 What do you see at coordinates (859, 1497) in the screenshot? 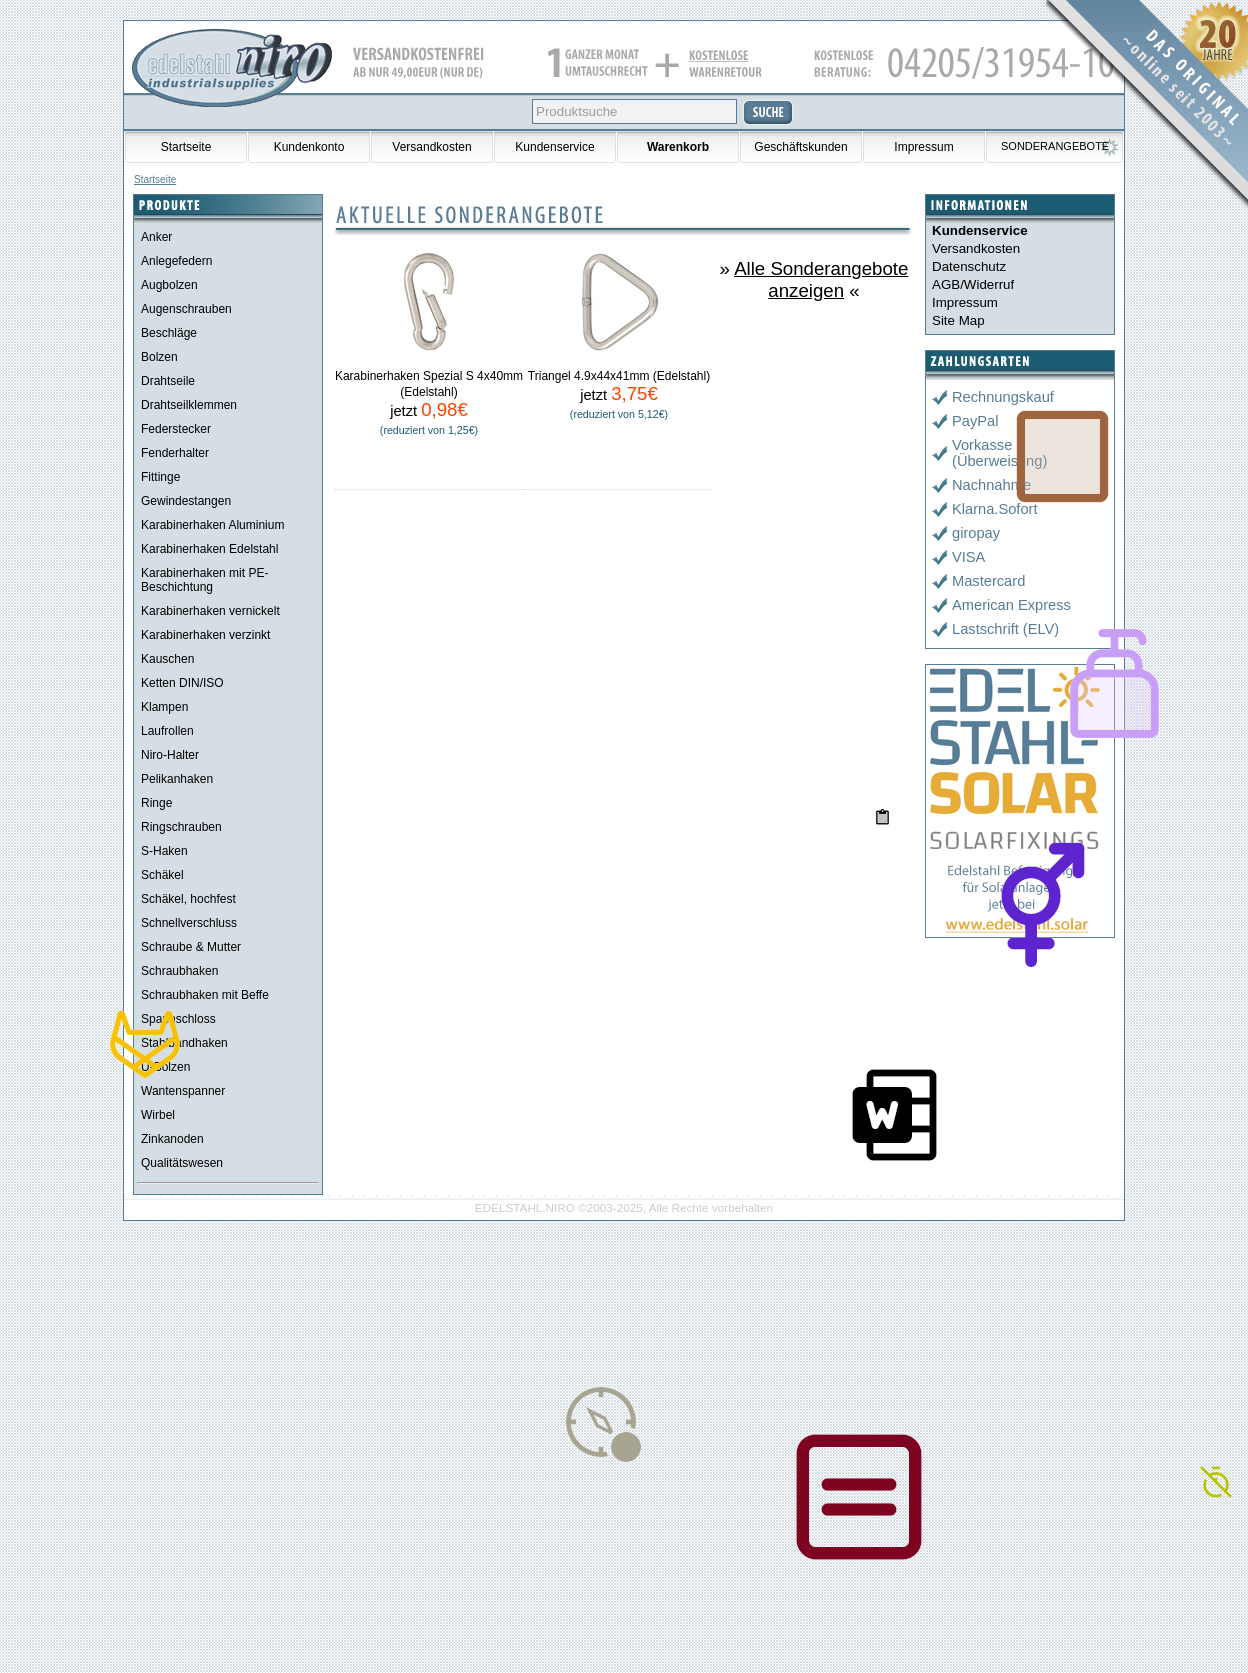
I see `indicates equality or comparison function` at bounding box center [859, 1497].